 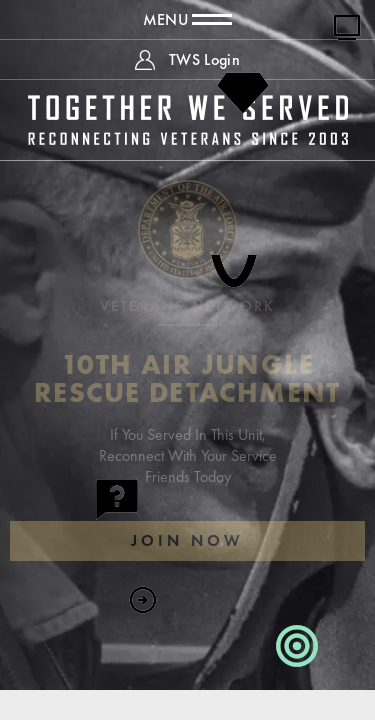 I want to click on access tv or display settings, so click(x=347, y=27).